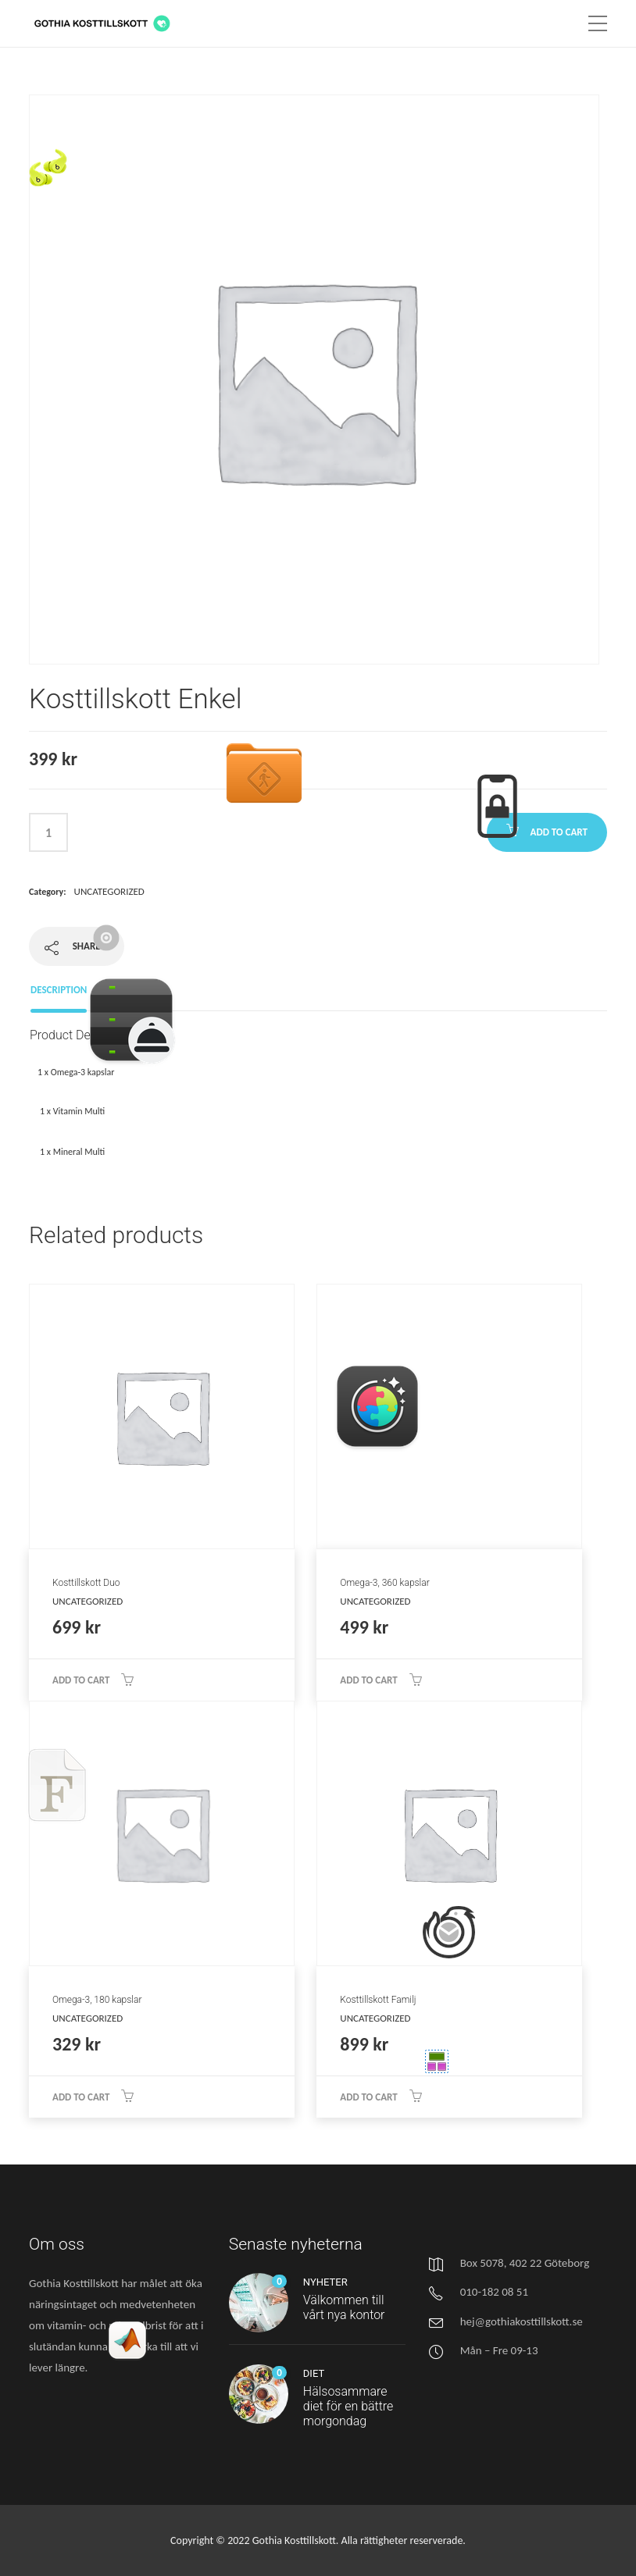  Describe the element at coordinates (127, 2340) in the screenshot. I see `open MATLAB application` at that location.